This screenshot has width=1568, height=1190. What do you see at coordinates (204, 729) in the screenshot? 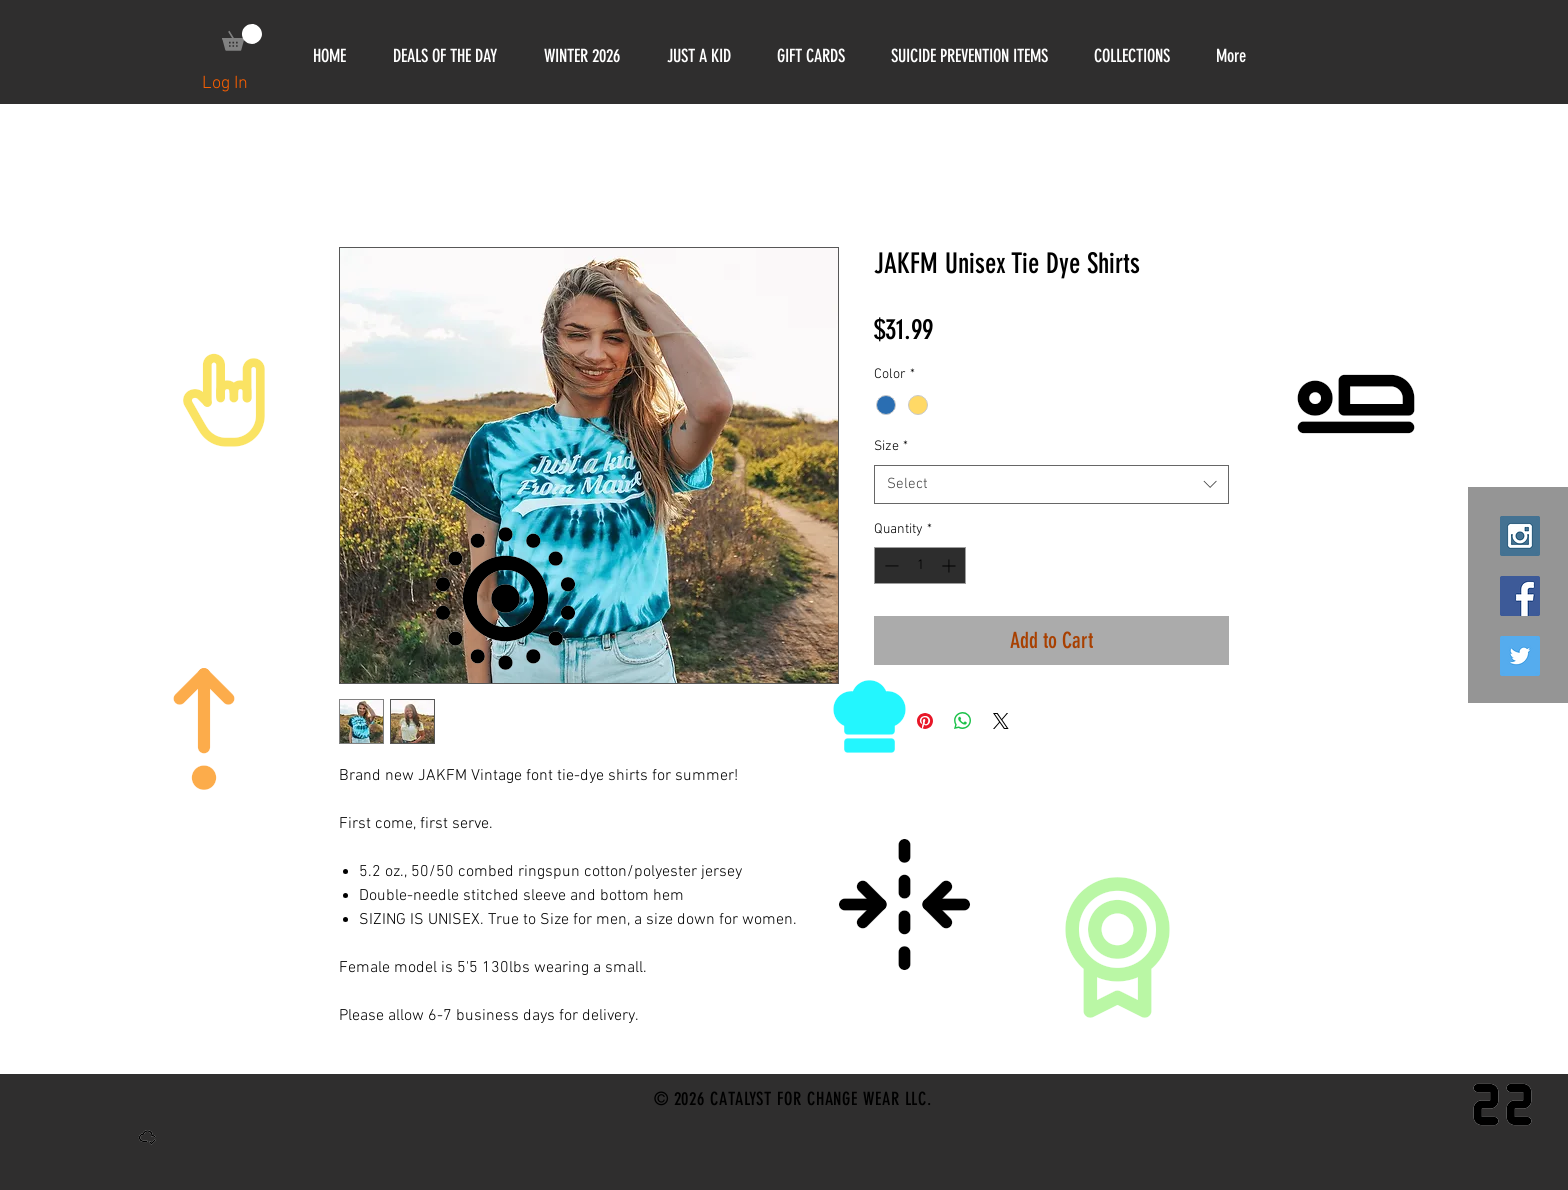
I see `step out of current function in debugger` at bounding box center [204, 729].